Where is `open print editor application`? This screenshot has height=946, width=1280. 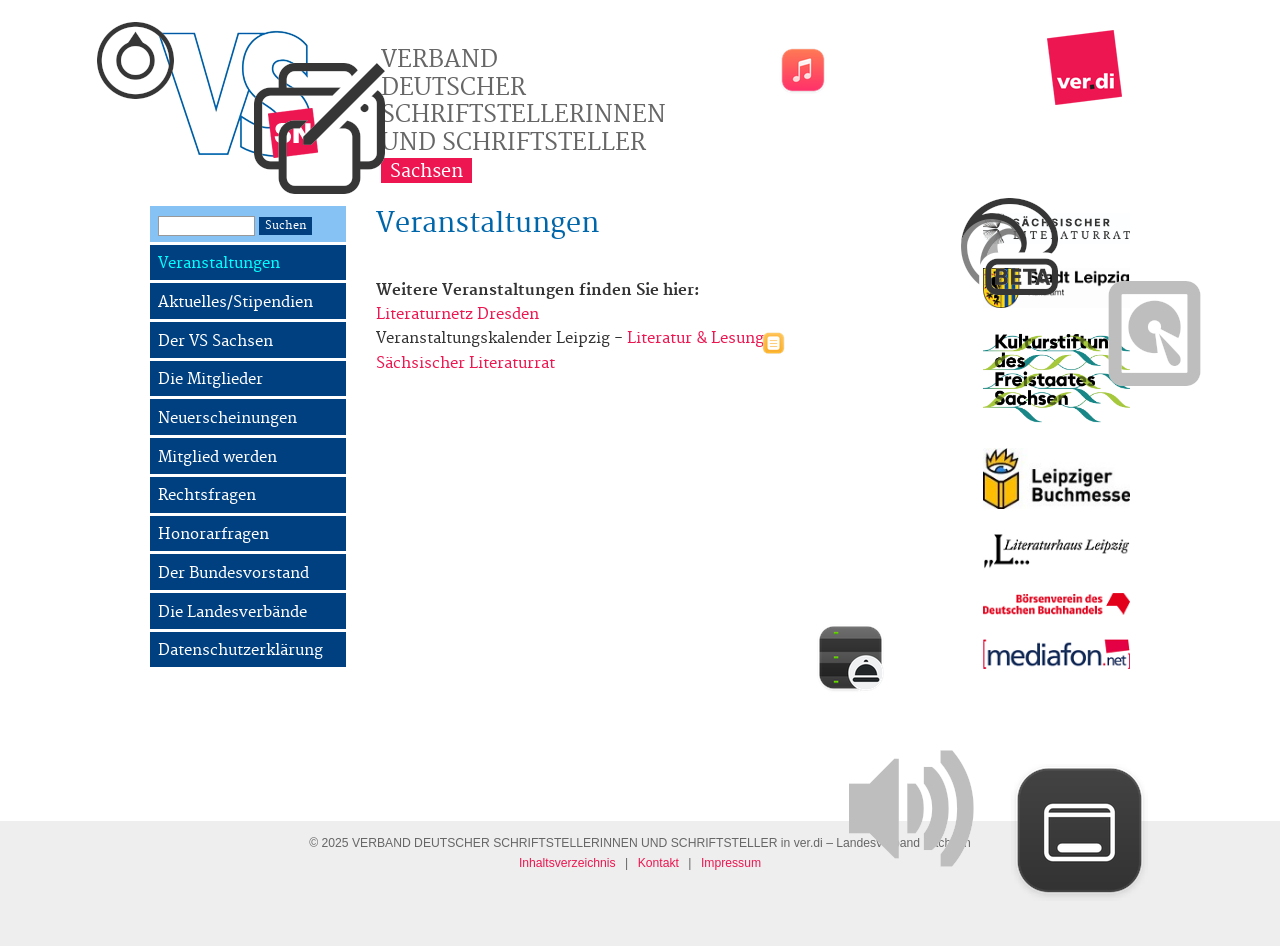
open print editor application is located at coordinates (319, 128).